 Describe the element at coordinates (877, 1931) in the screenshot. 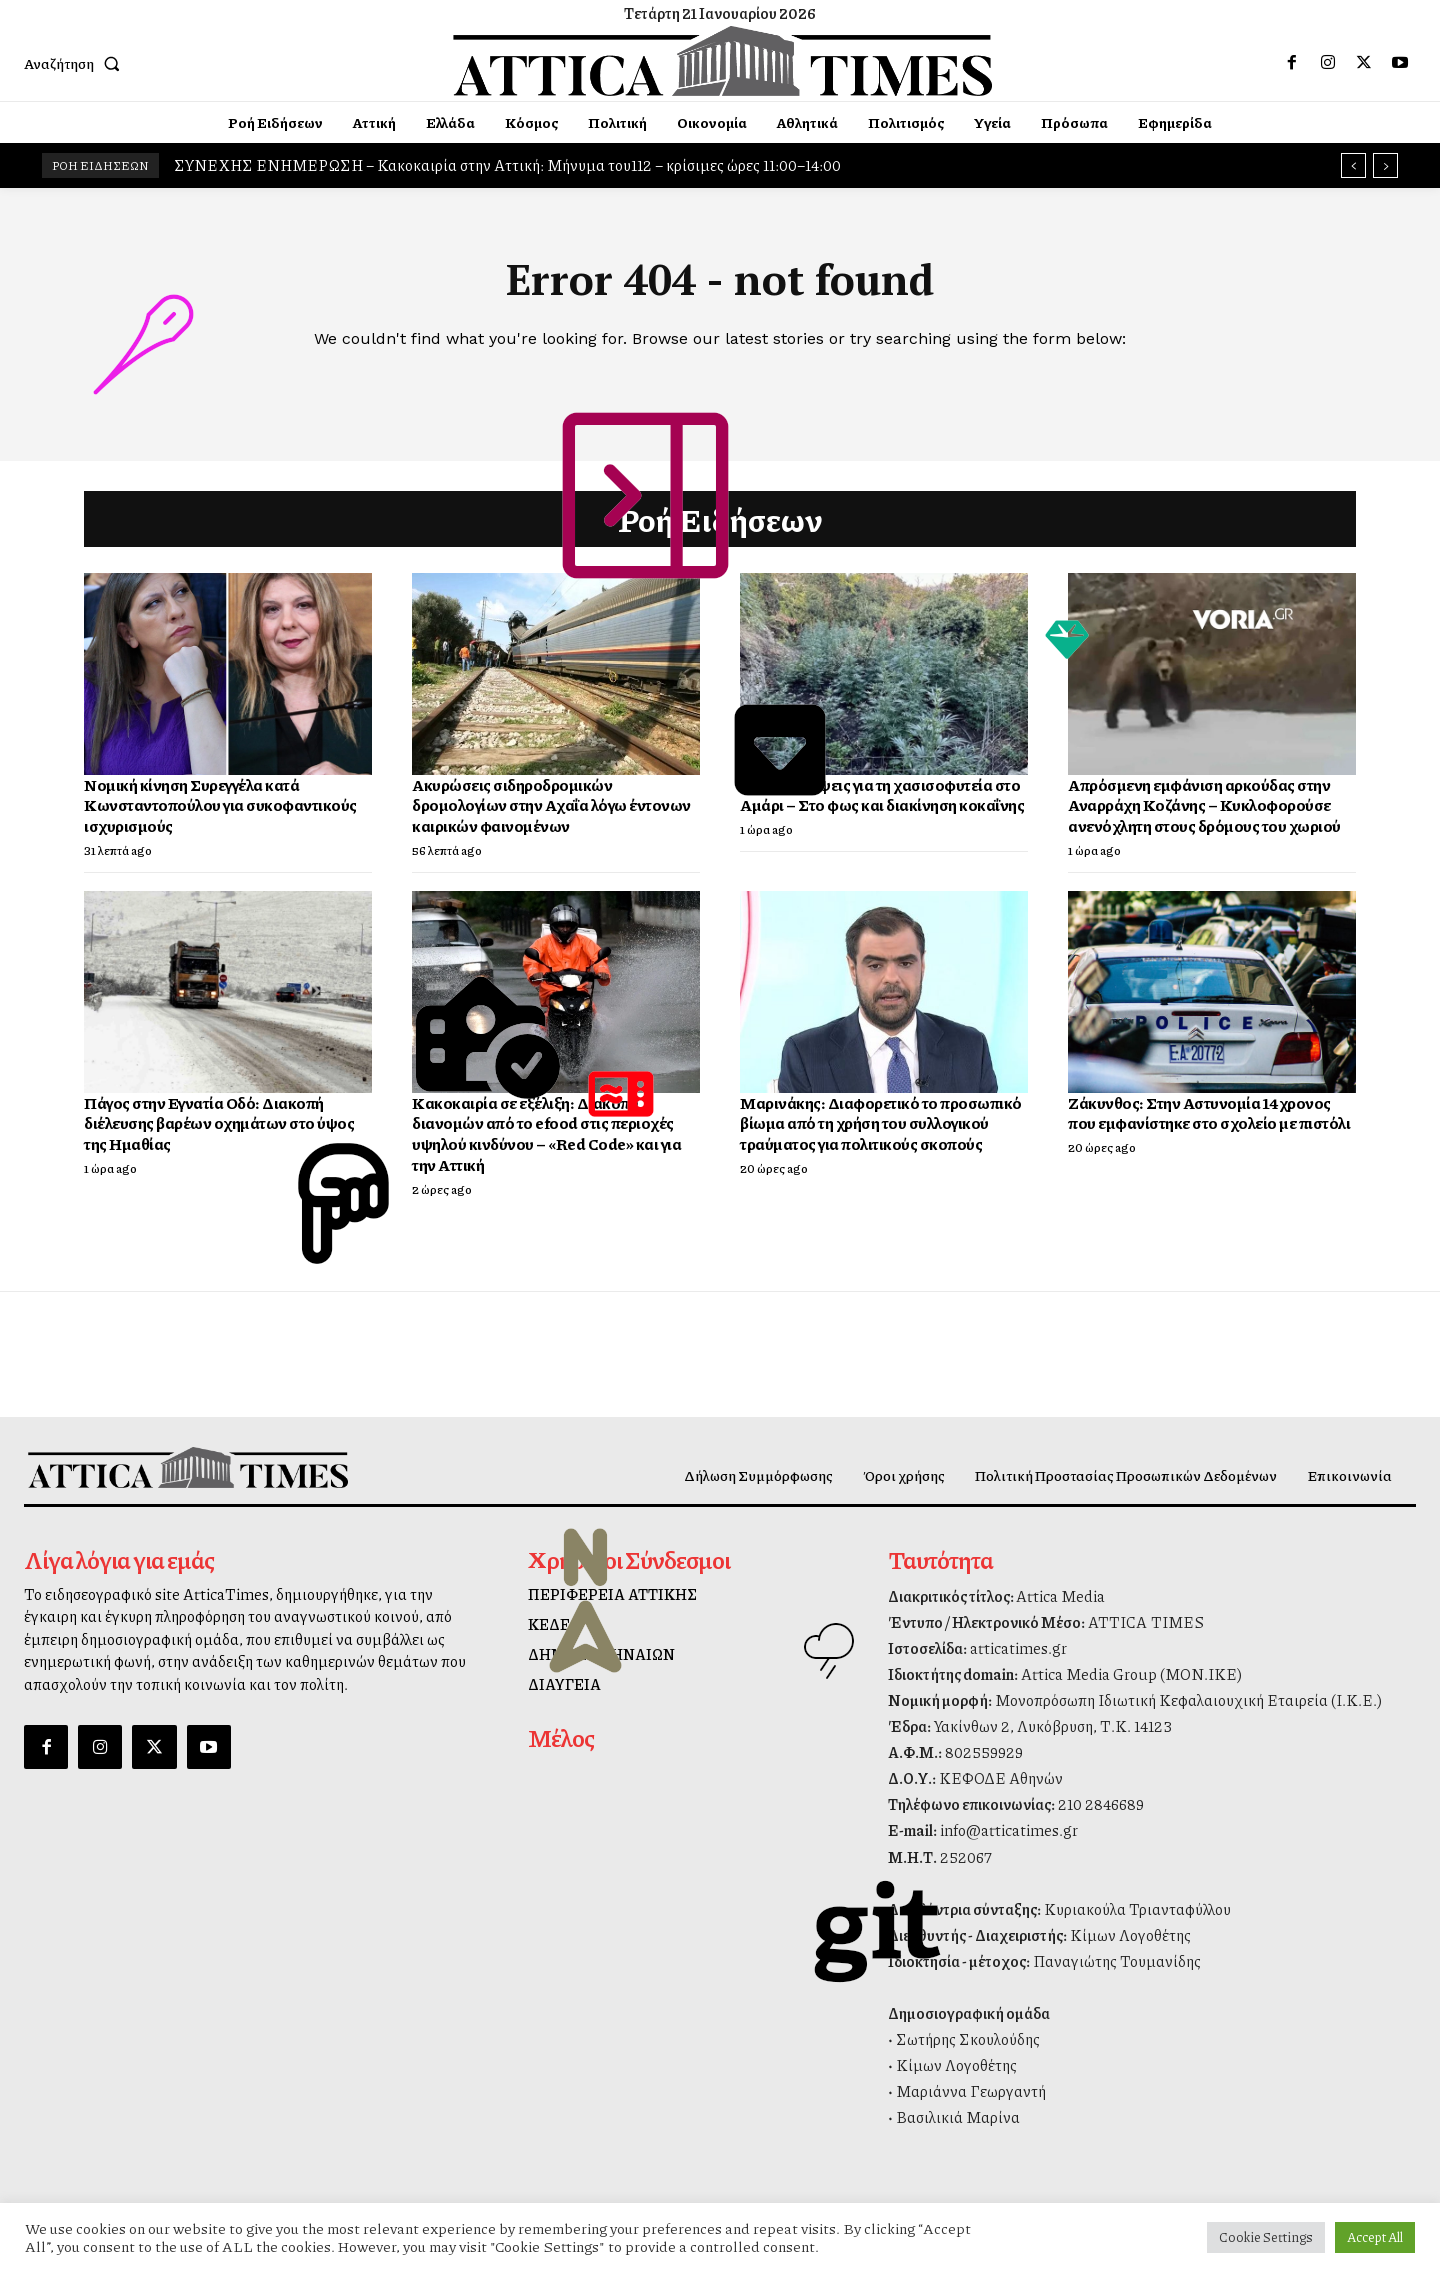

I see `git version control system logo` at that location.